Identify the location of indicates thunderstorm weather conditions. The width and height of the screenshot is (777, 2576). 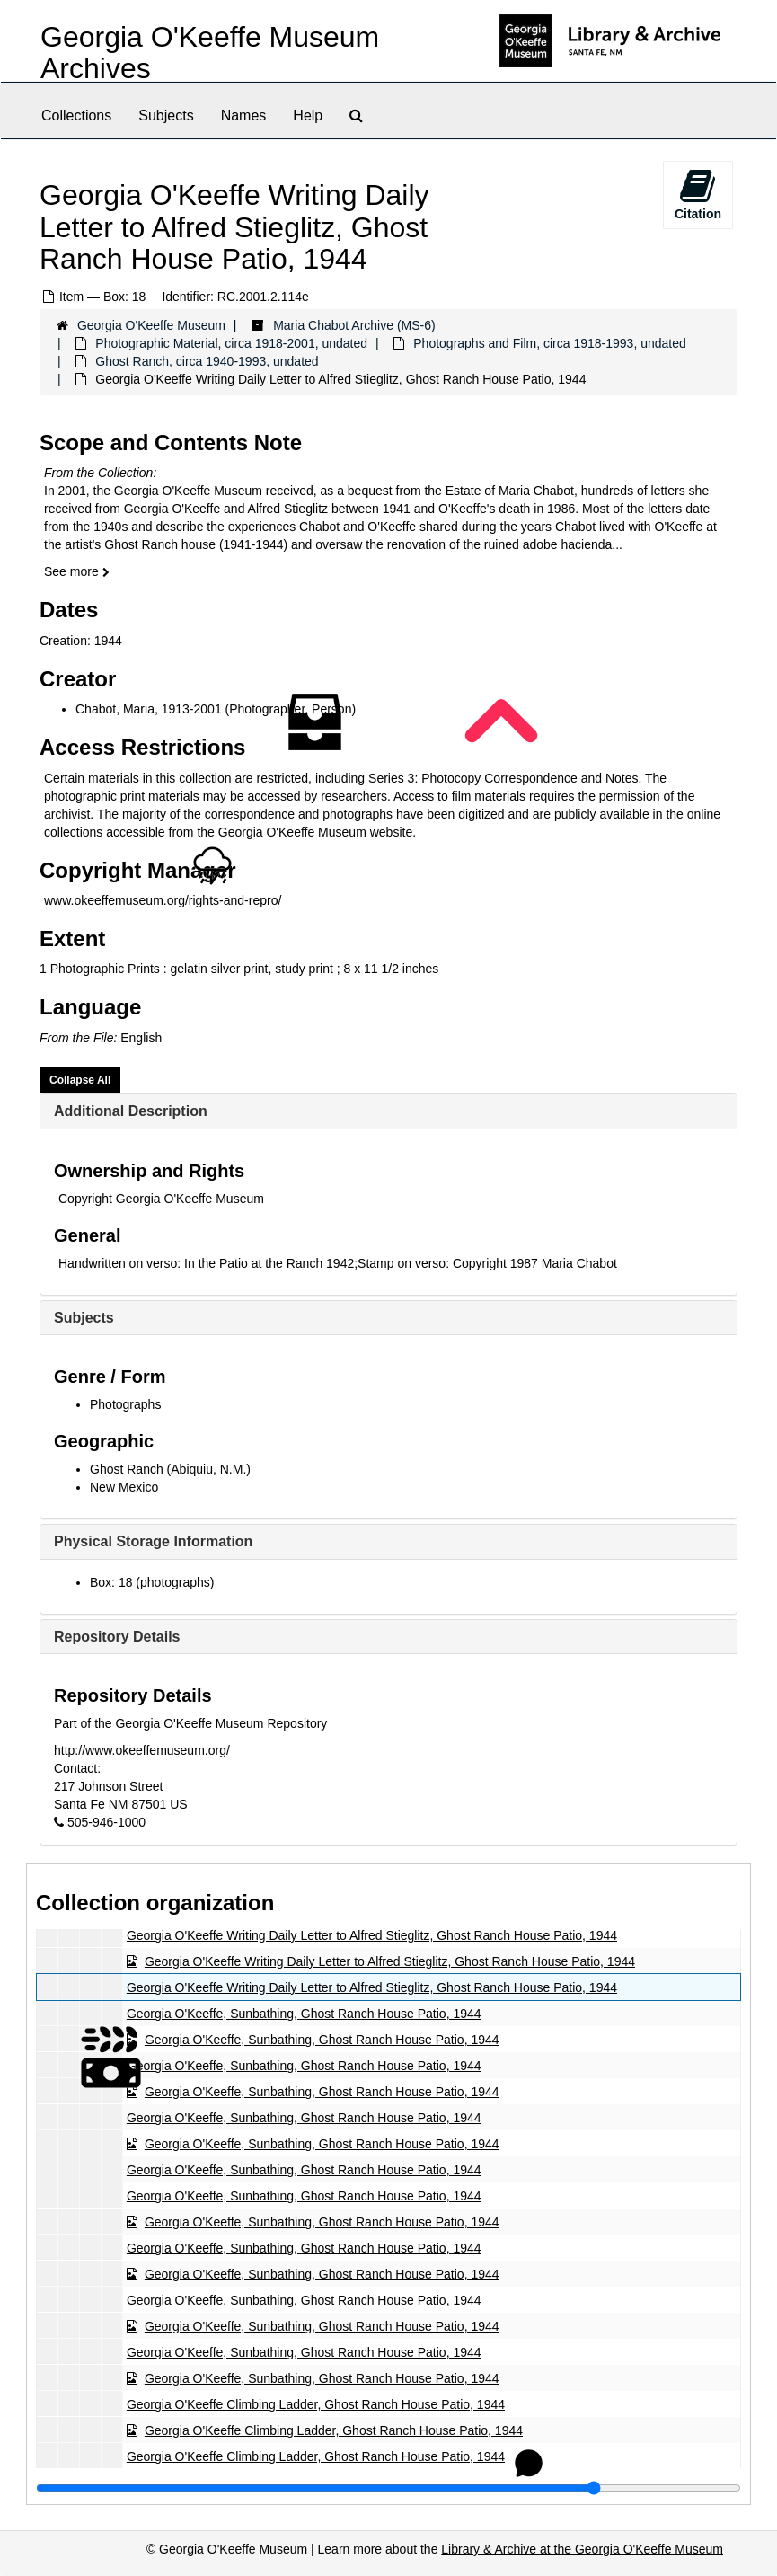
(212, 865).